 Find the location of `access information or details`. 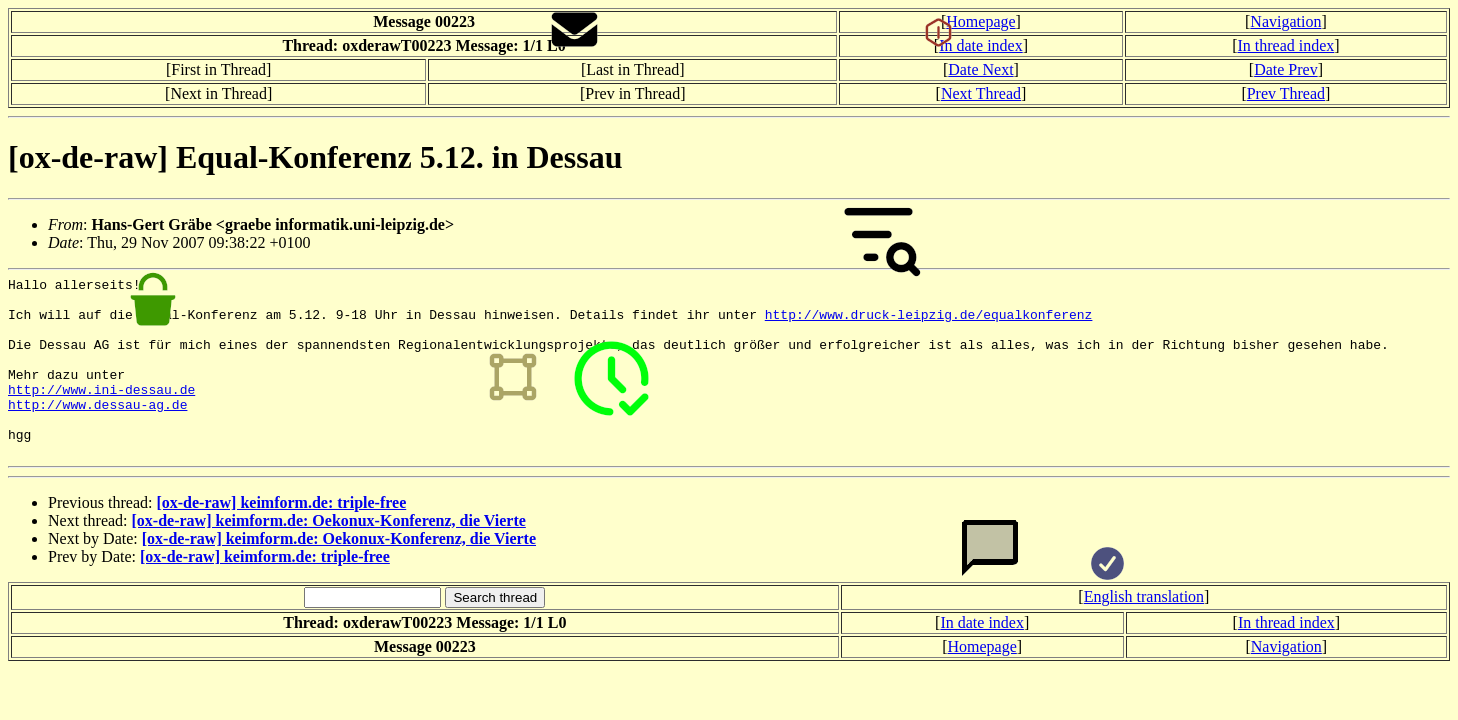

access information or details is located at coordinates (938, 32).